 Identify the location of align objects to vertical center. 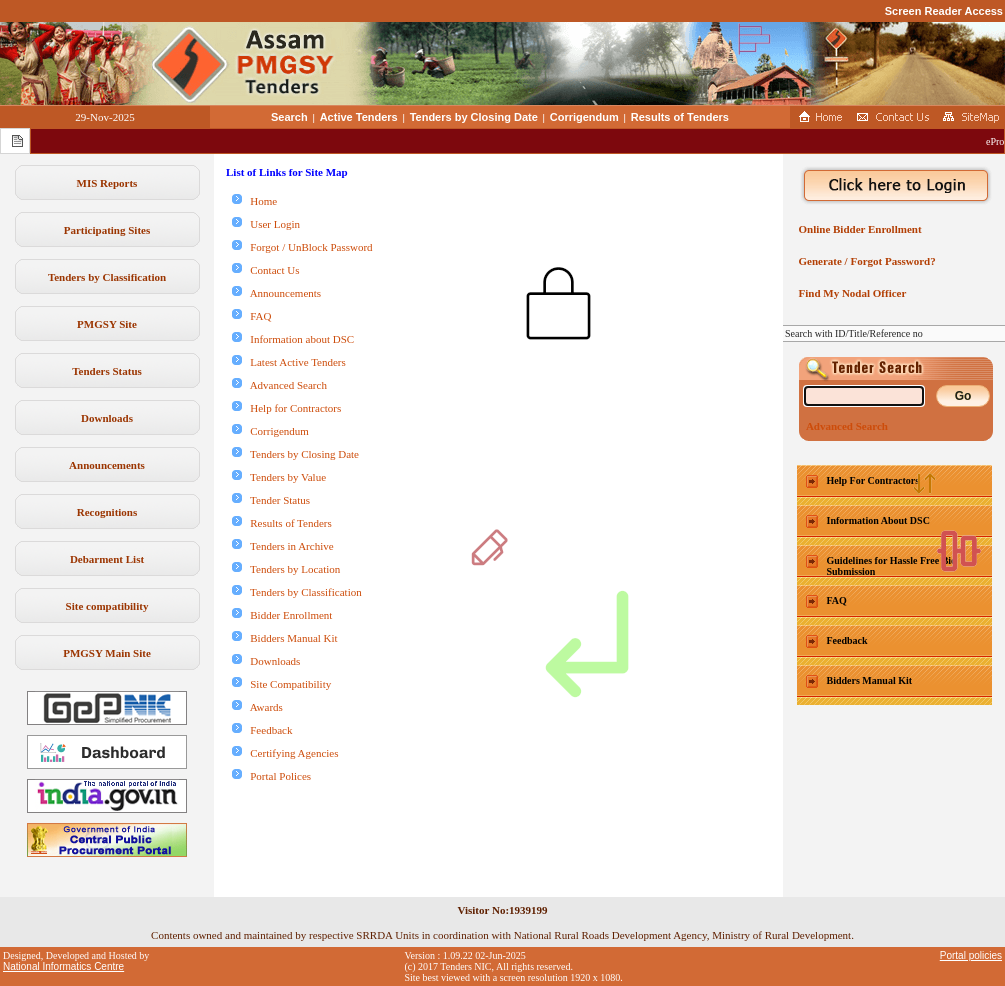
(959, 551).